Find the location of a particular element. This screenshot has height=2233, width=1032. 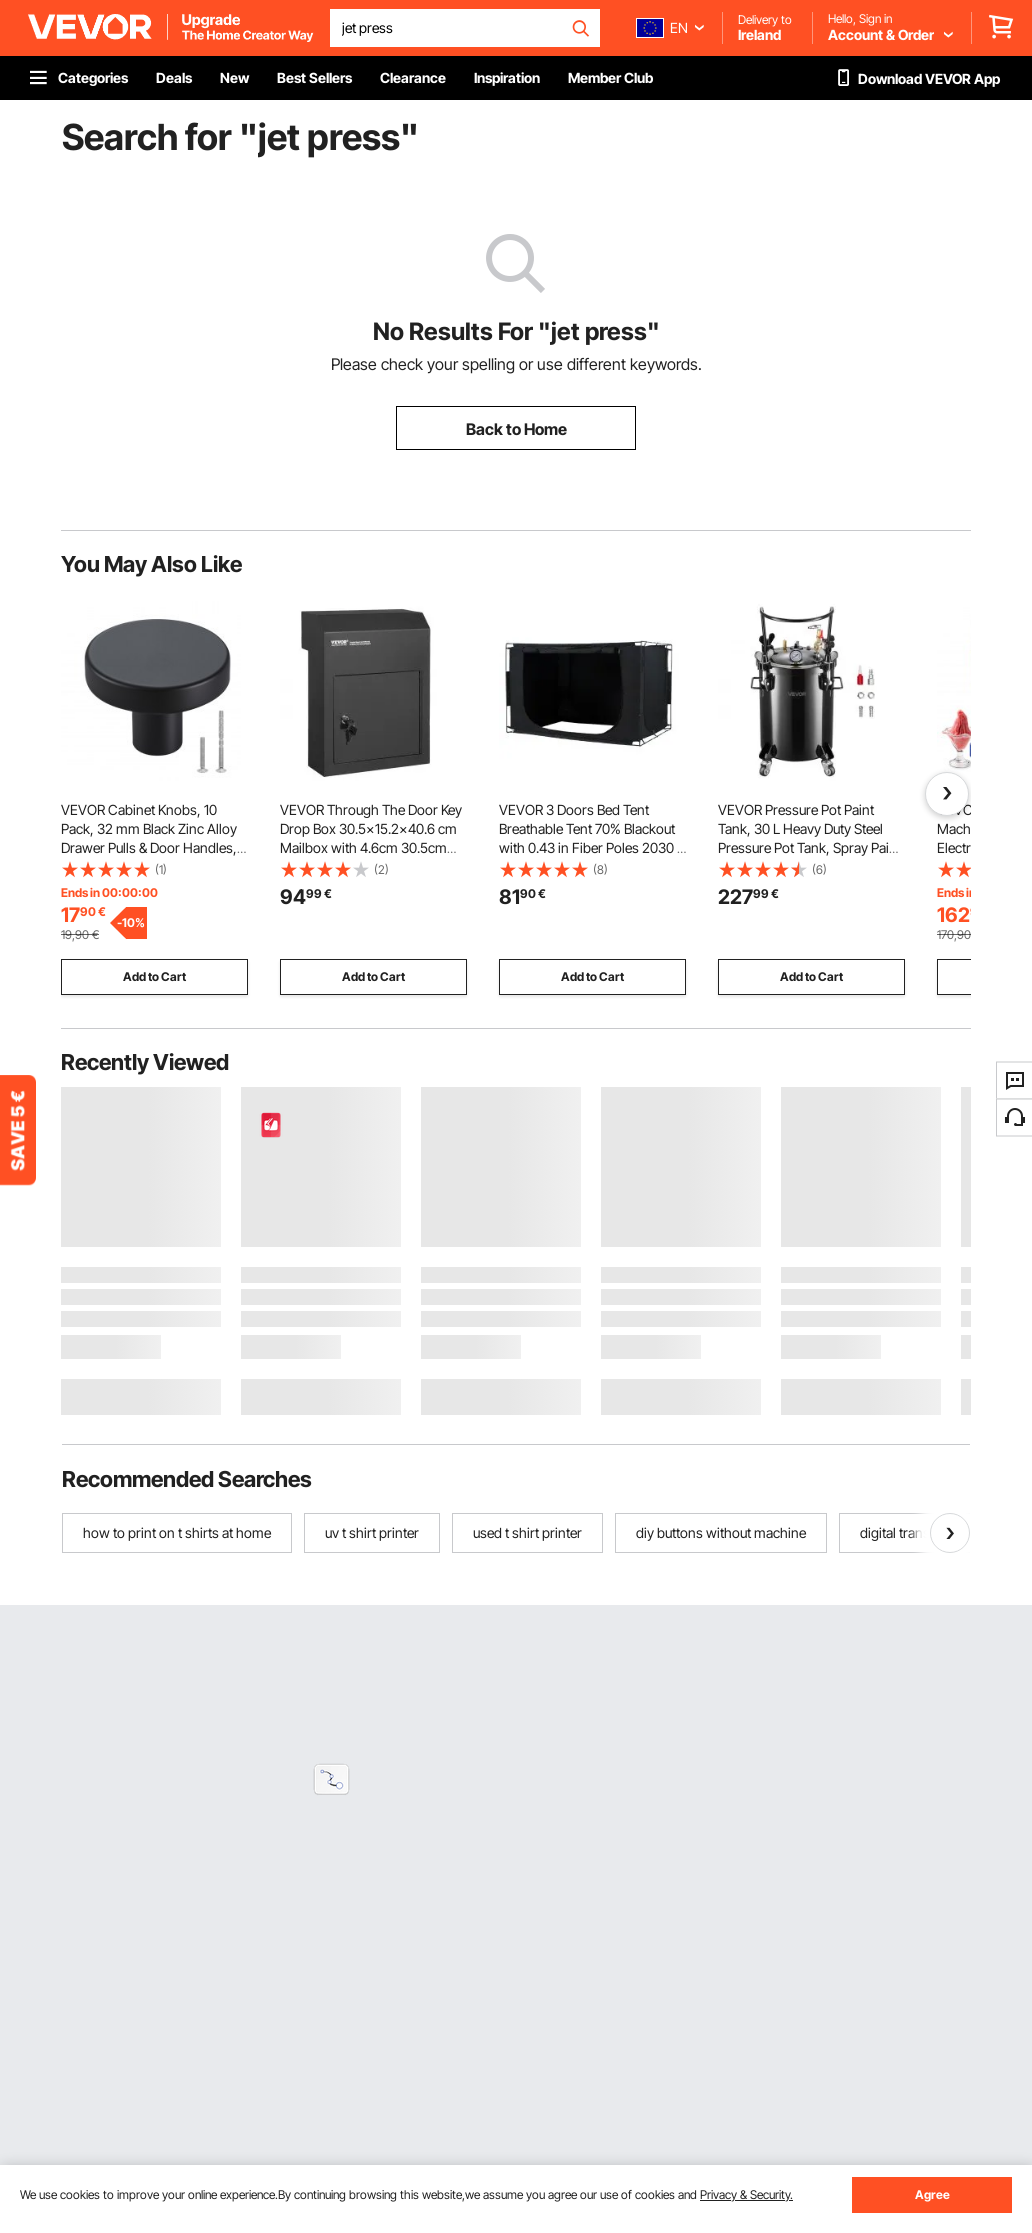

open a karbon vector graphics file is located at coordinates (331, 1778).